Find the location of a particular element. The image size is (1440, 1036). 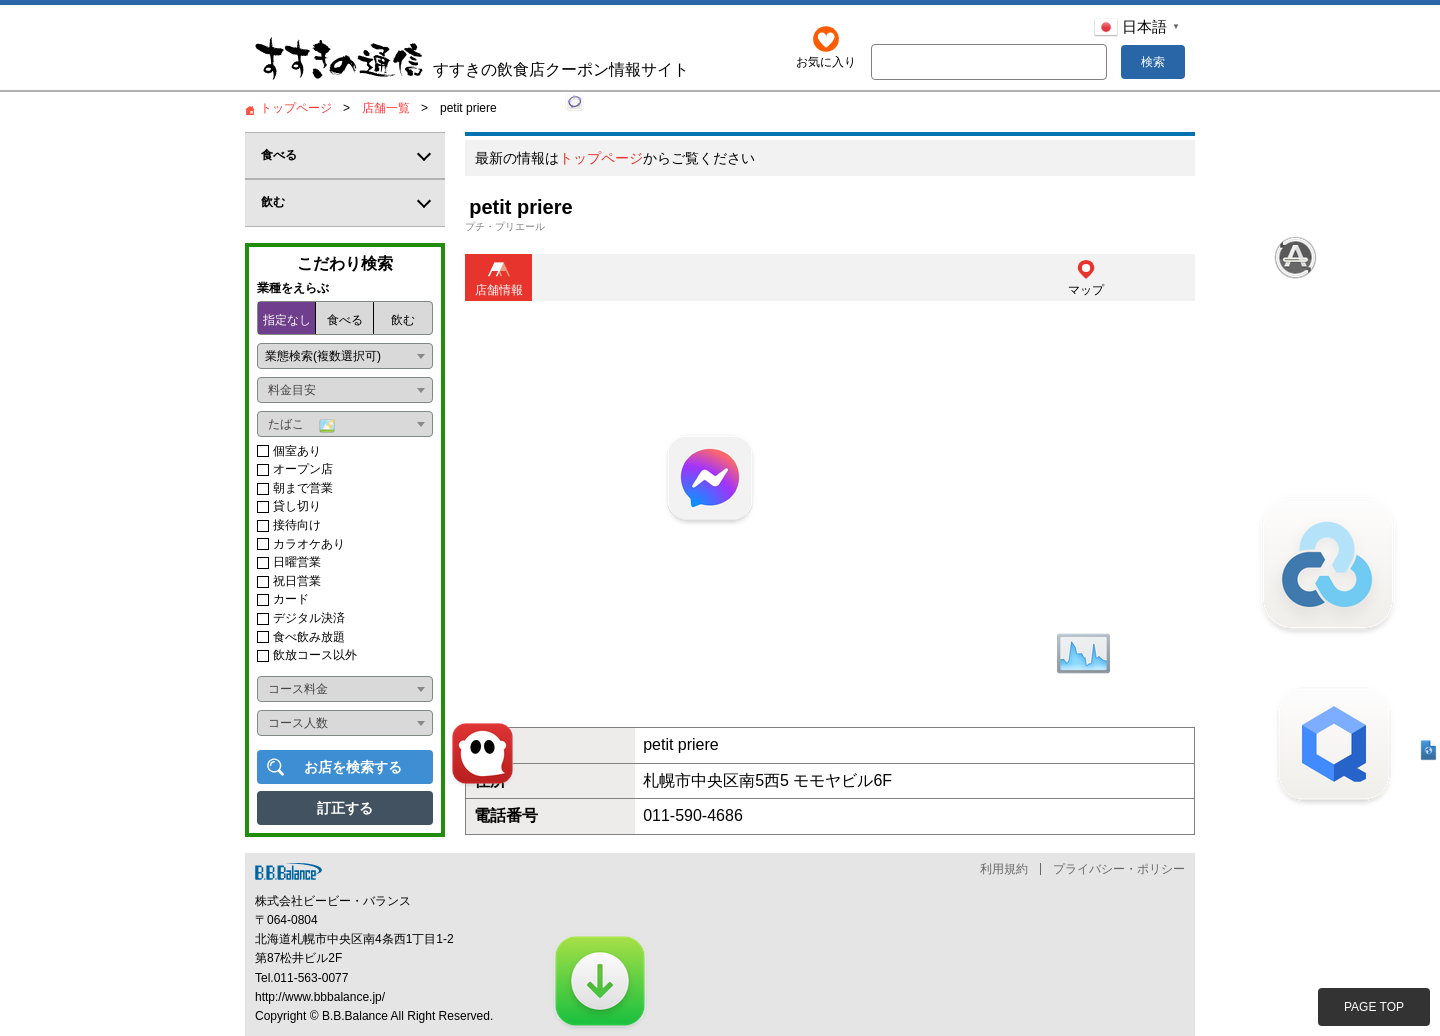

open the photos app is located at coordinates (327, 426).